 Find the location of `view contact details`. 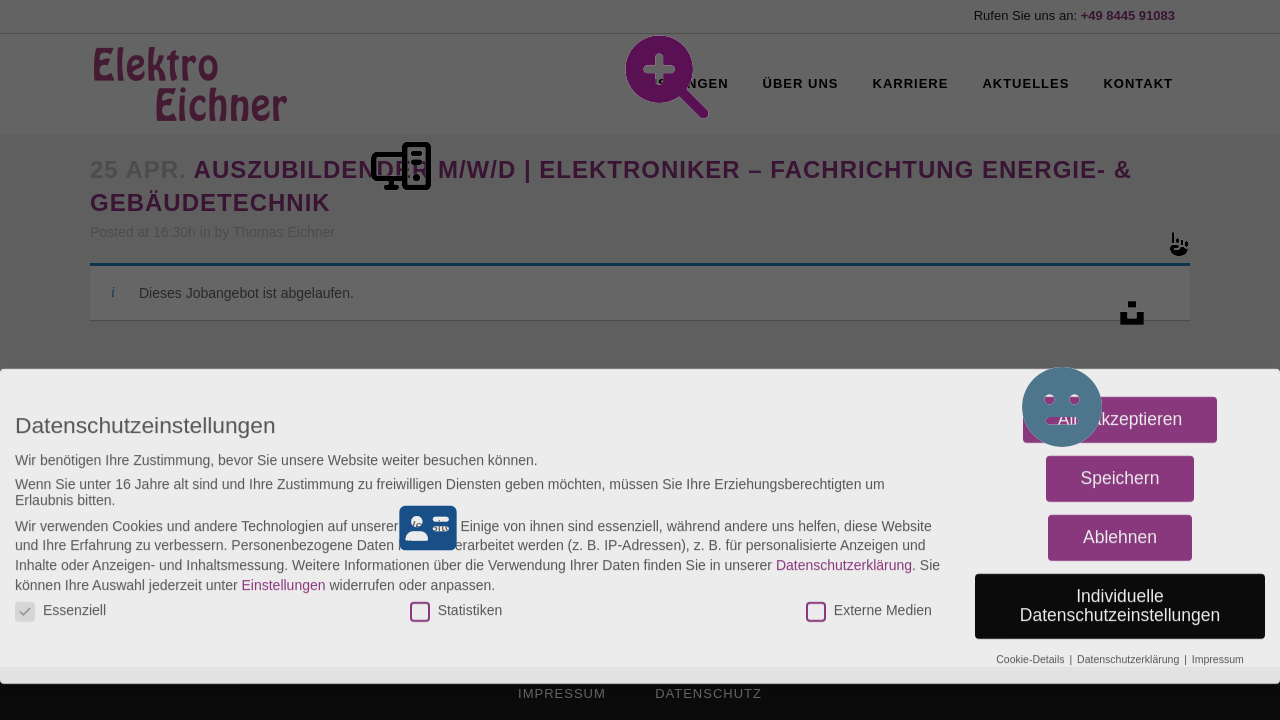

view contact details is located at coordinates (428, 528).